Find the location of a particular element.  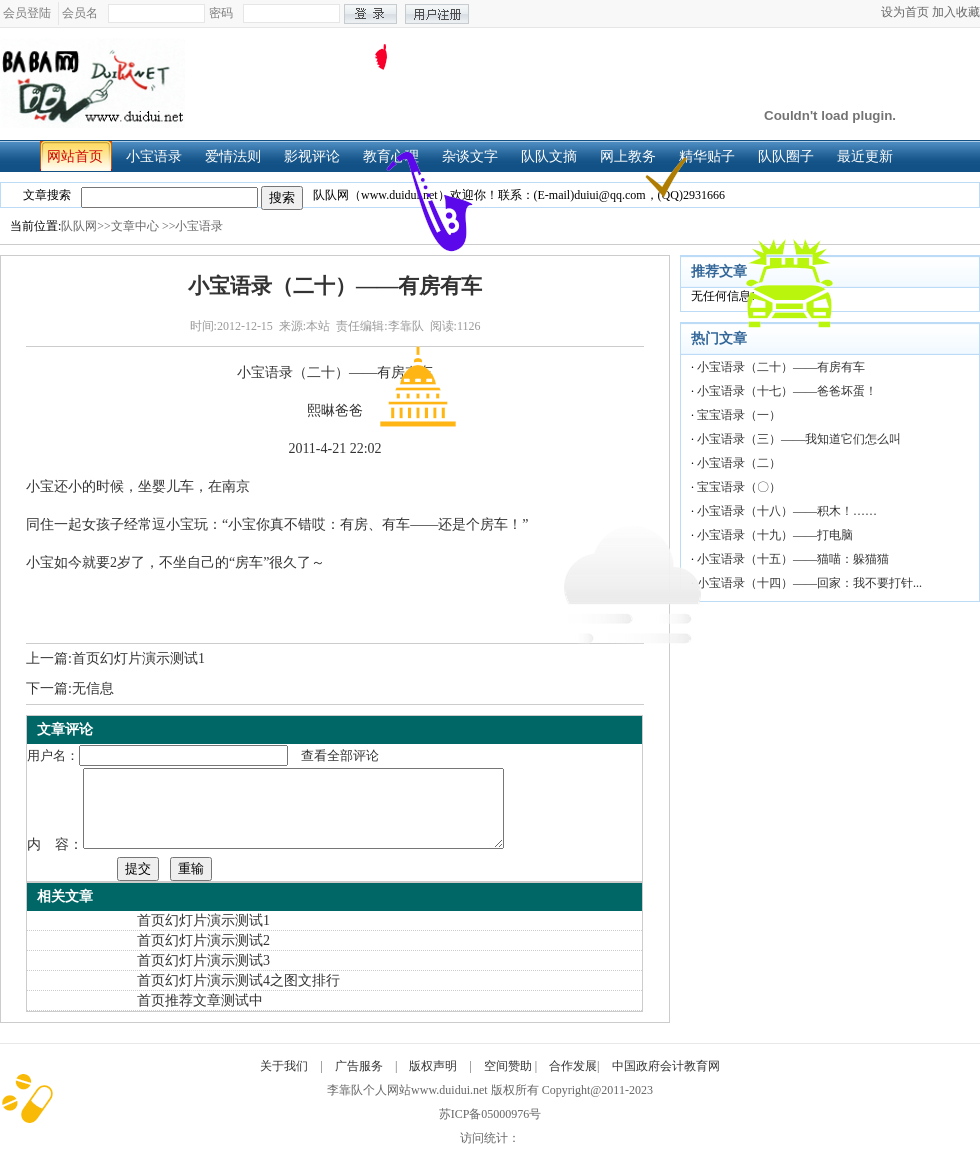

confirm or complete an action is located at coordinates (666, 177).